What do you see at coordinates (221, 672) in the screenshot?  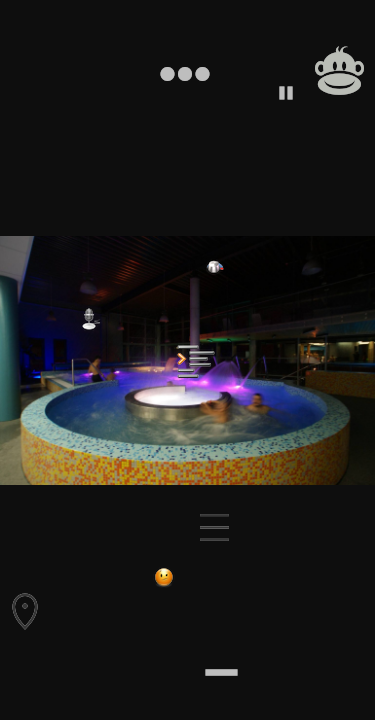 I see `remove an item from a list` at bounding box center [221, 672].